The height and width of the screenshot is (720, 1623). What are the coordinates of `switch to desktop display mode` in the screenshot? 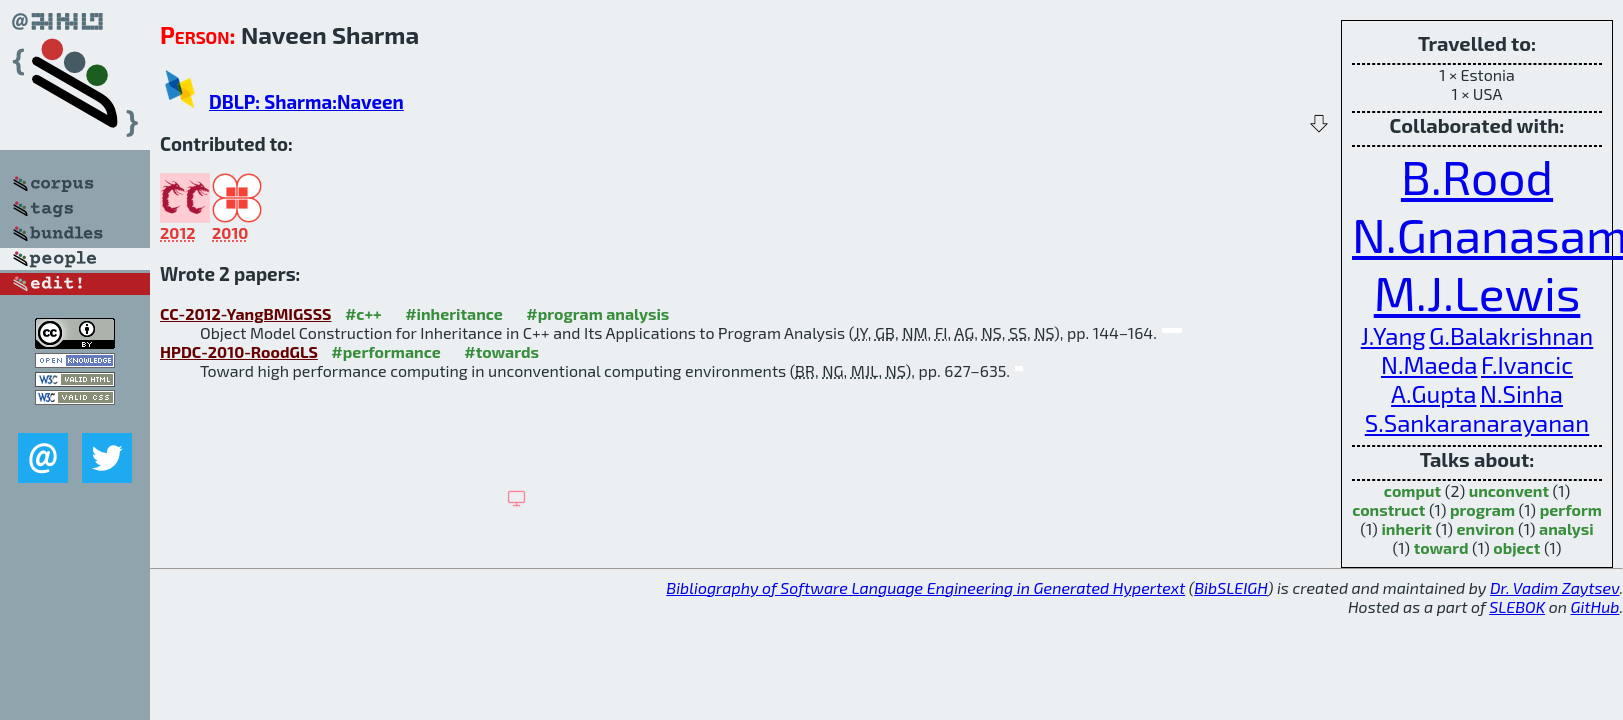 It's located at (516, 498).